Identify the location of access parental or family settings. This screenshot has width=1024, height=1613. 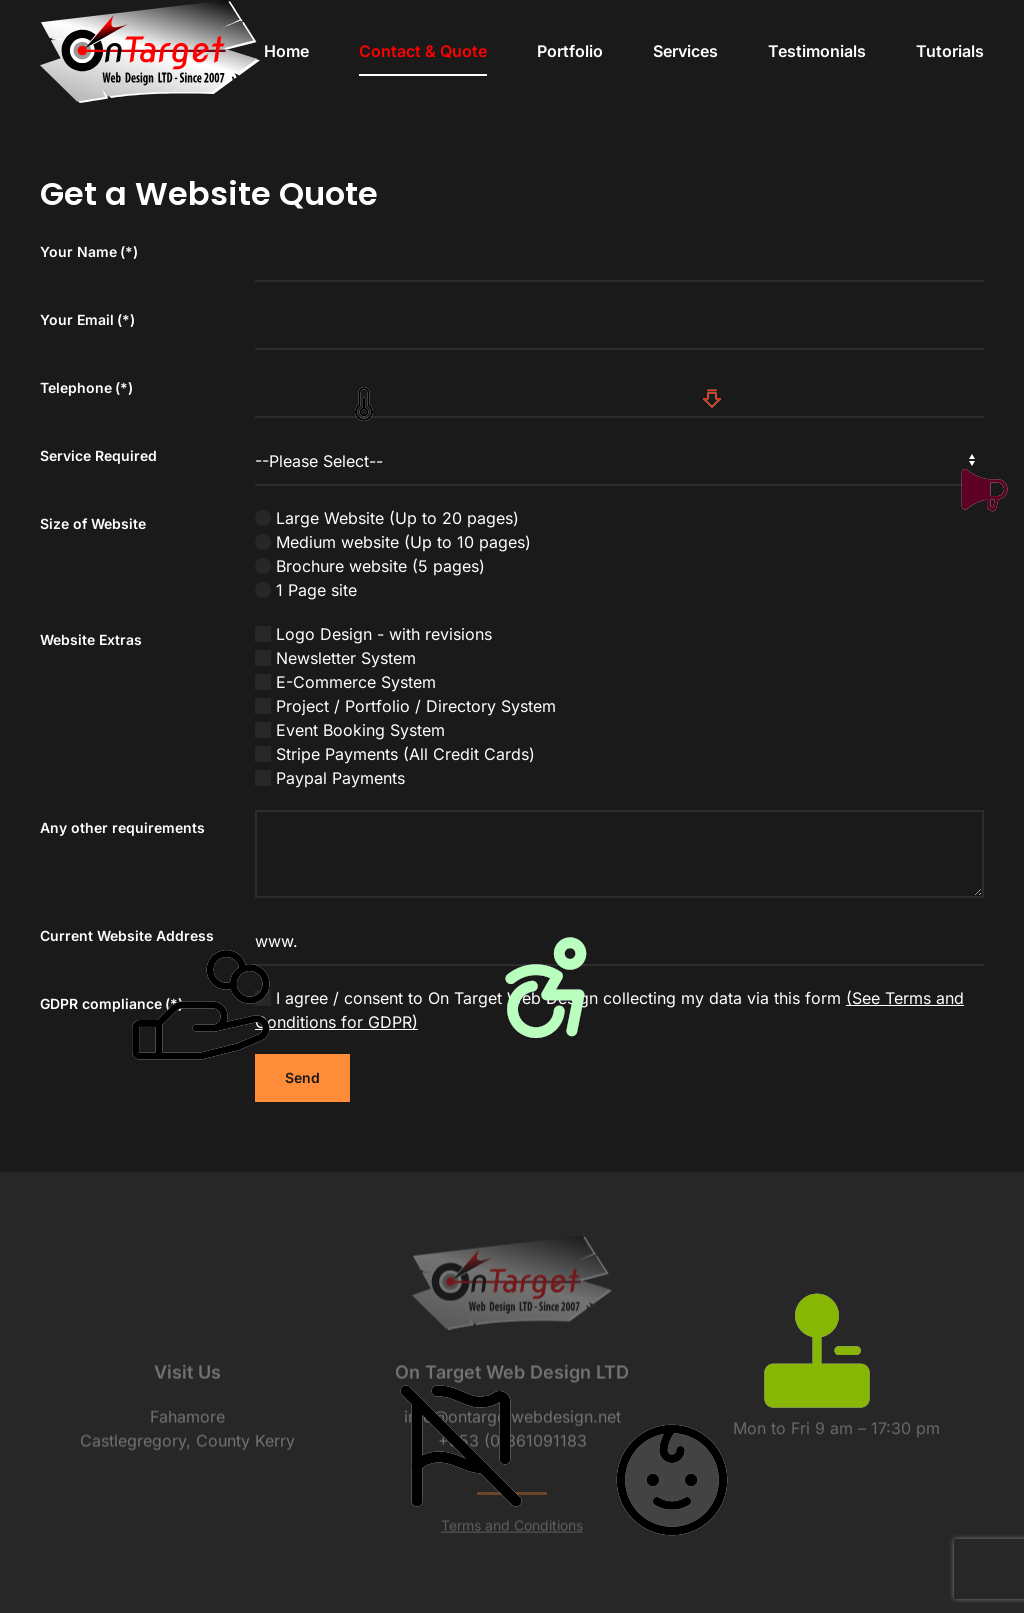
(672, 1480).